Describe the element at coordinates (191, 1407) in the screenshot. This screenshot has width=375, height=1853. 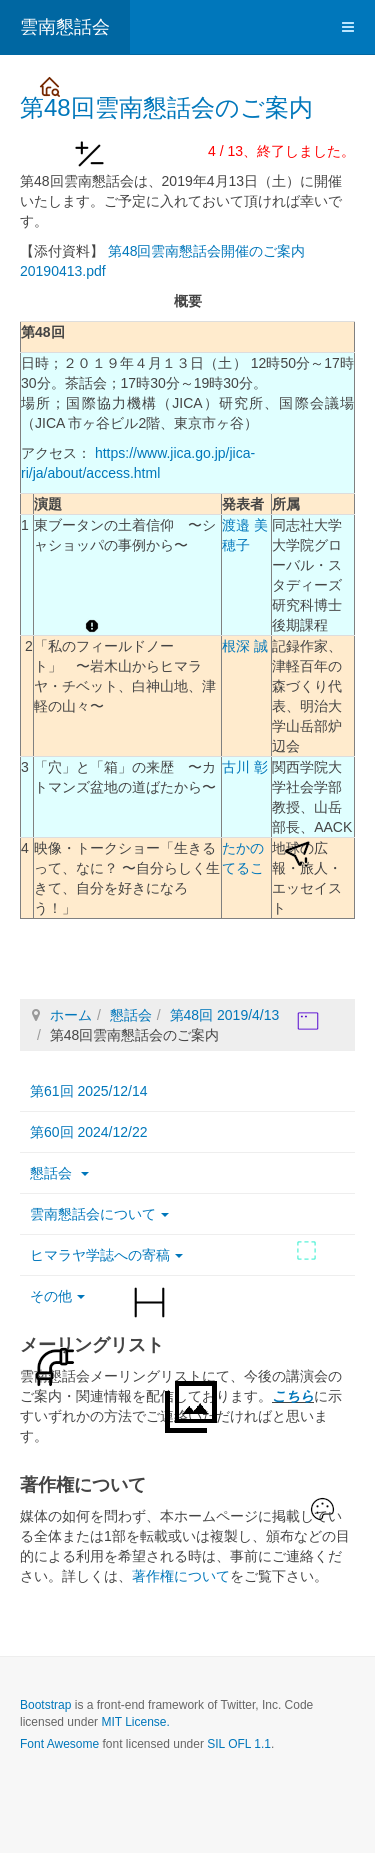
I see `view or apply image filters` at that location.